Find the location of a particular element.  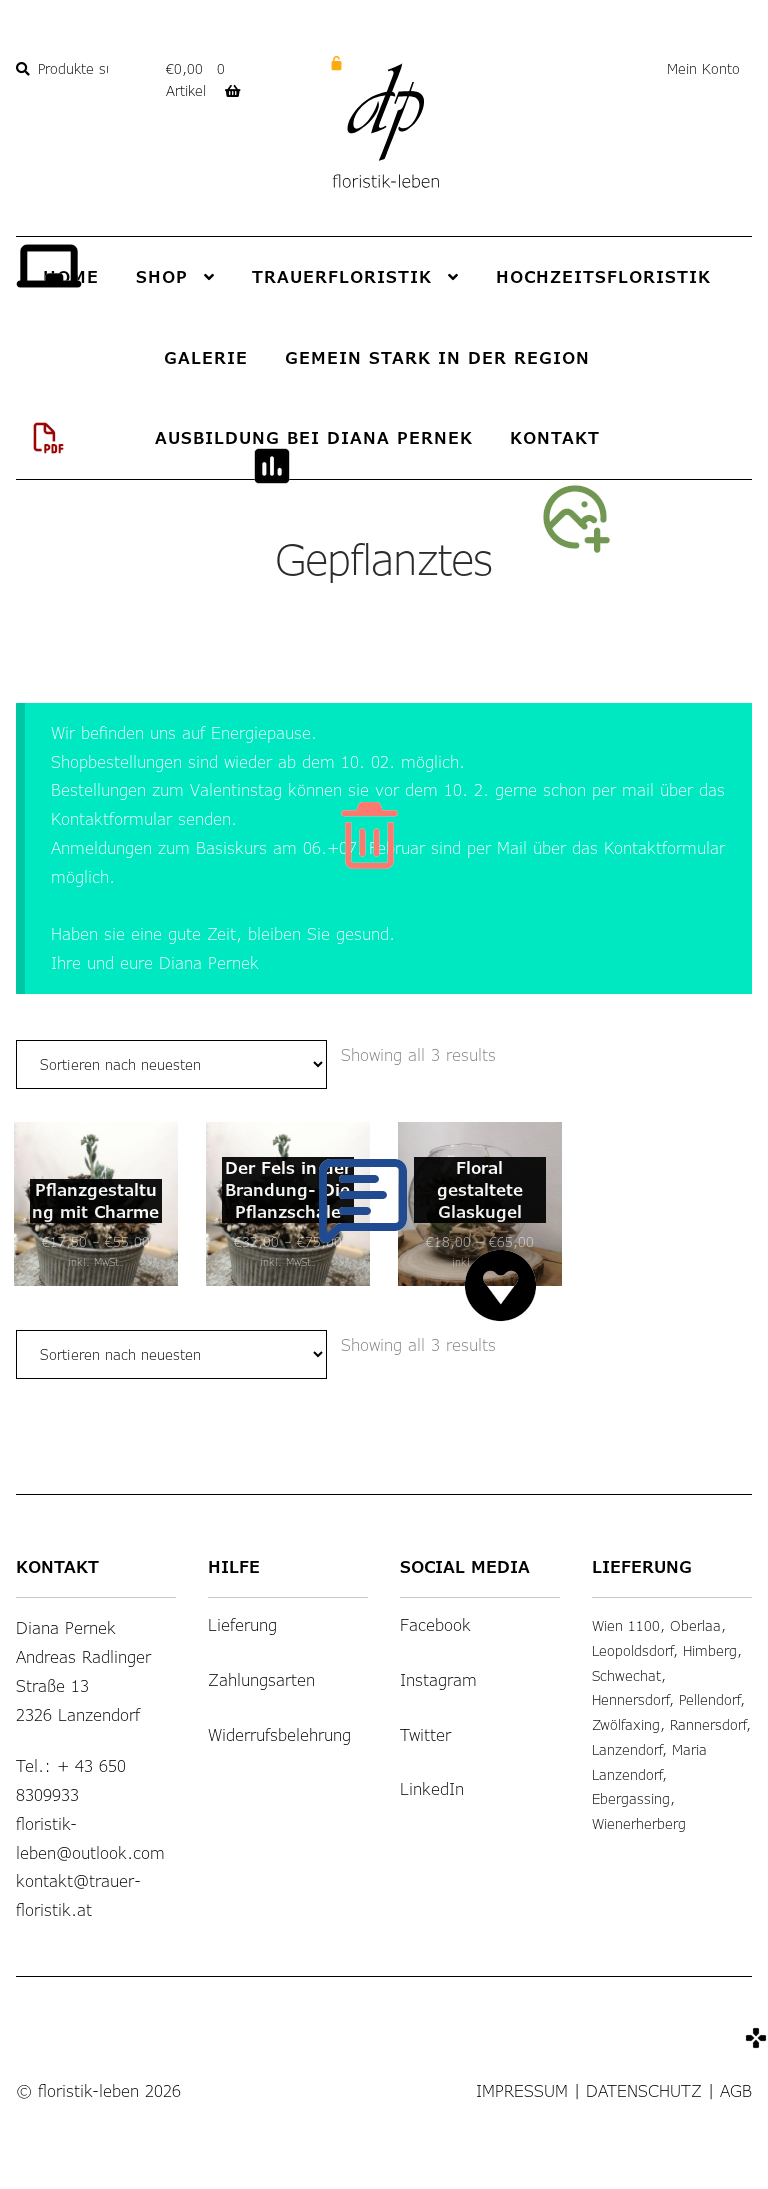

unlock this item or feature is located at coordinates (336, 63).